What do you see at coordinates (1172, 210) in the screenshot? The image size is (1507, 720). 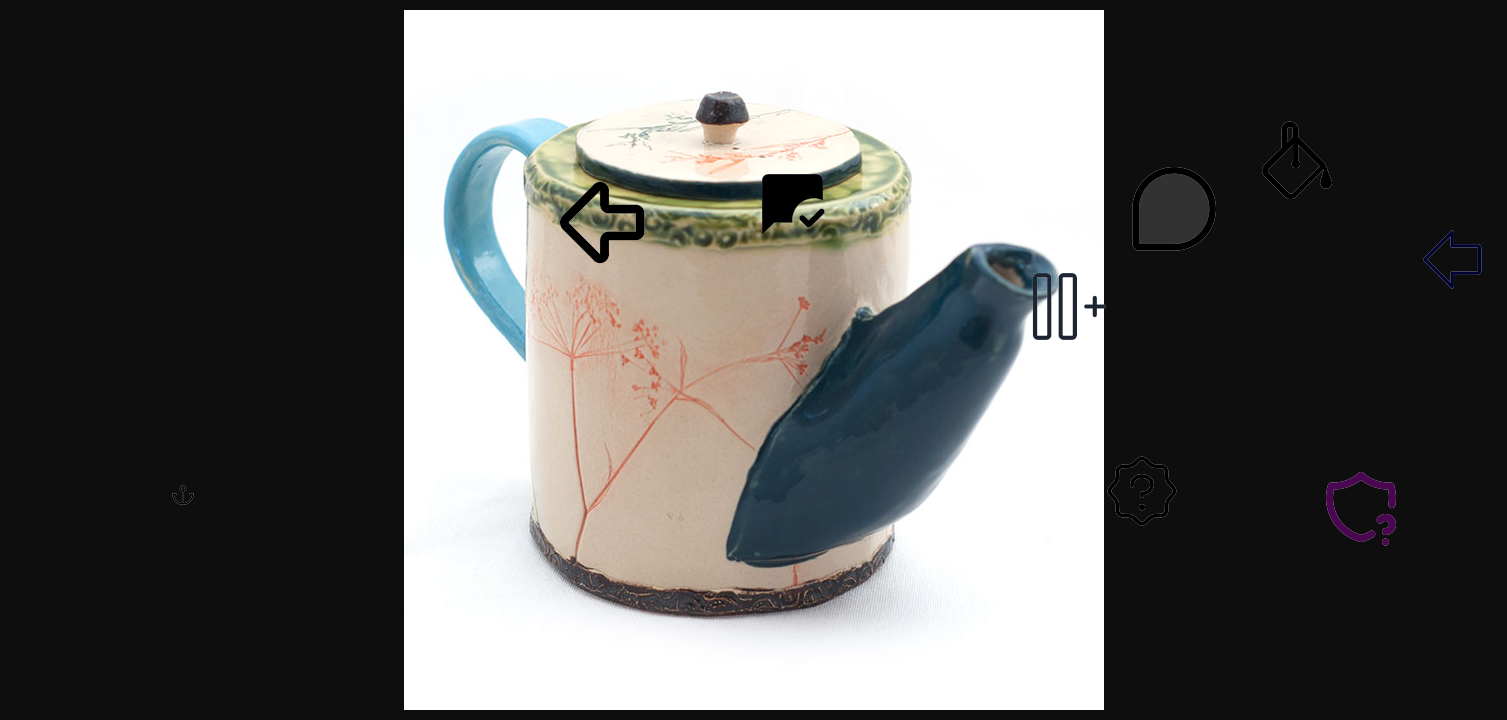 I see `open chat or messaging` at bounding box center [1172, 210].